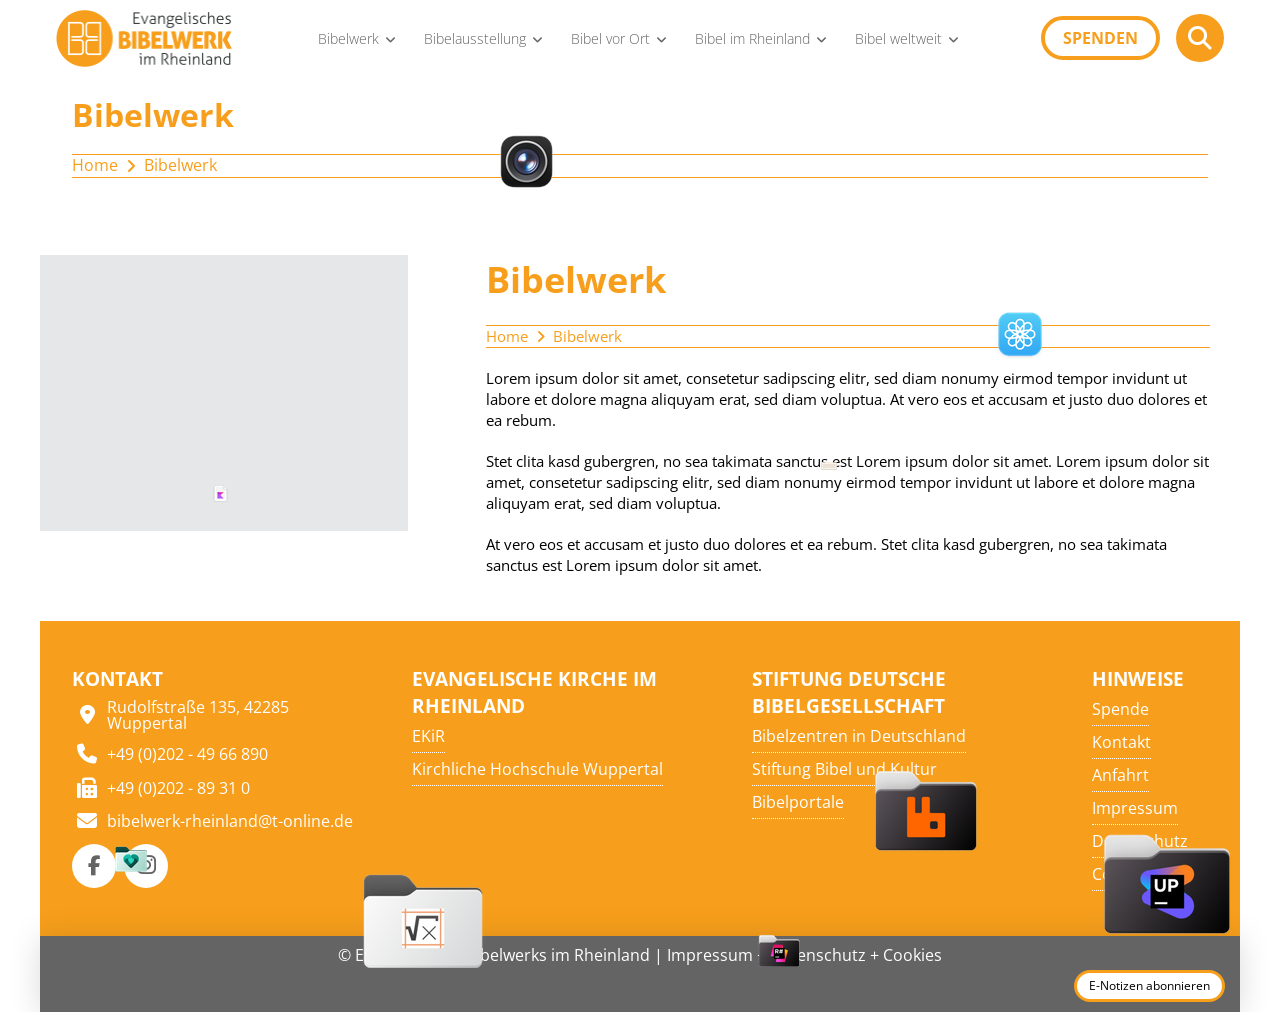  Describe the element at coordinates (829, 466) in the screenshot. I see `bluetooth keyboard connected` at that location.